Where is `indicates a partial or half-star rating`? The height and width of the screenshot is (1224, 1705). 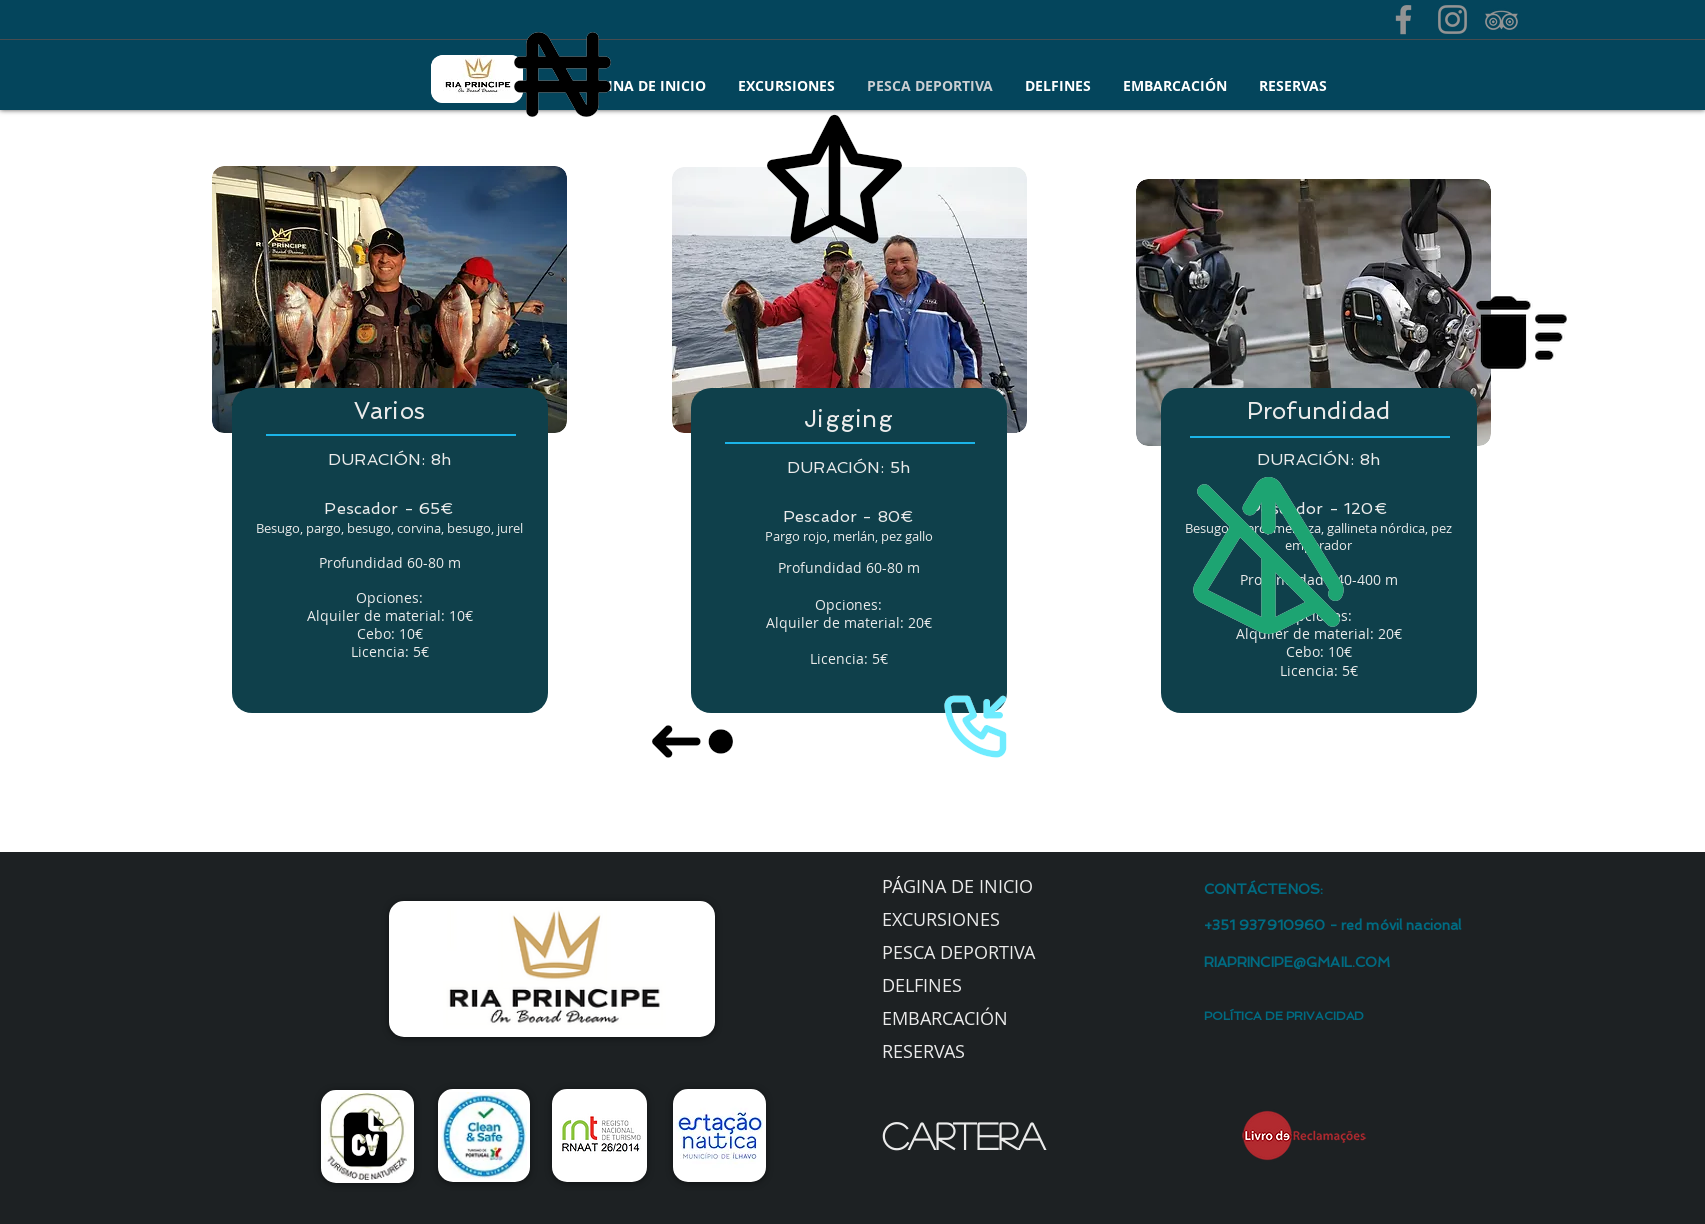
indicates a partial or half-star rating is located at coordinates (834, 185).